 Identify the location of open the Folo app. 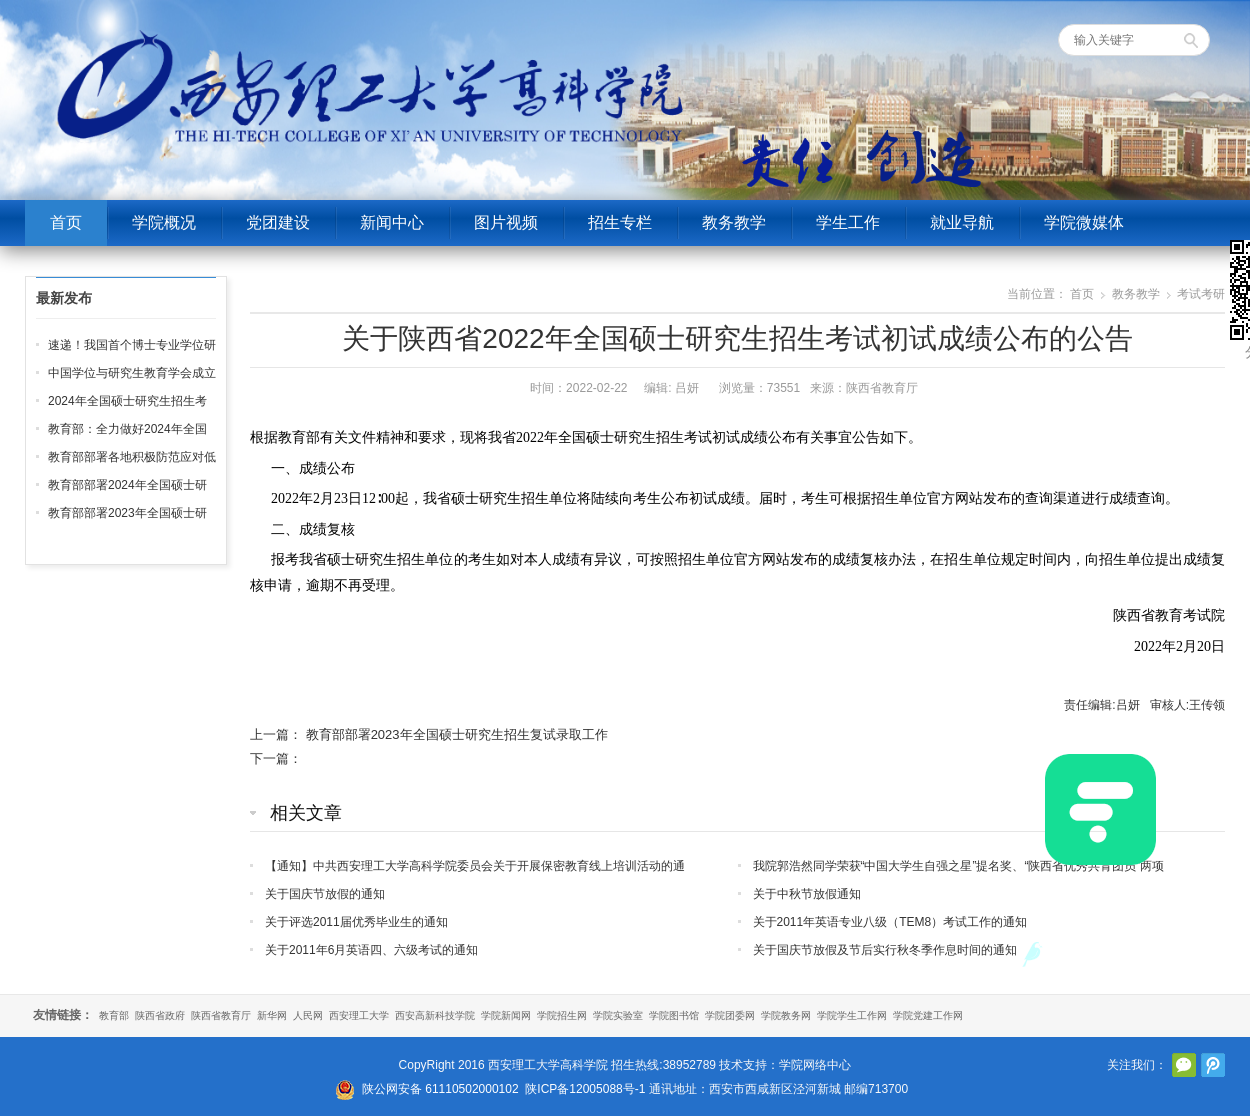
(1100, 809).